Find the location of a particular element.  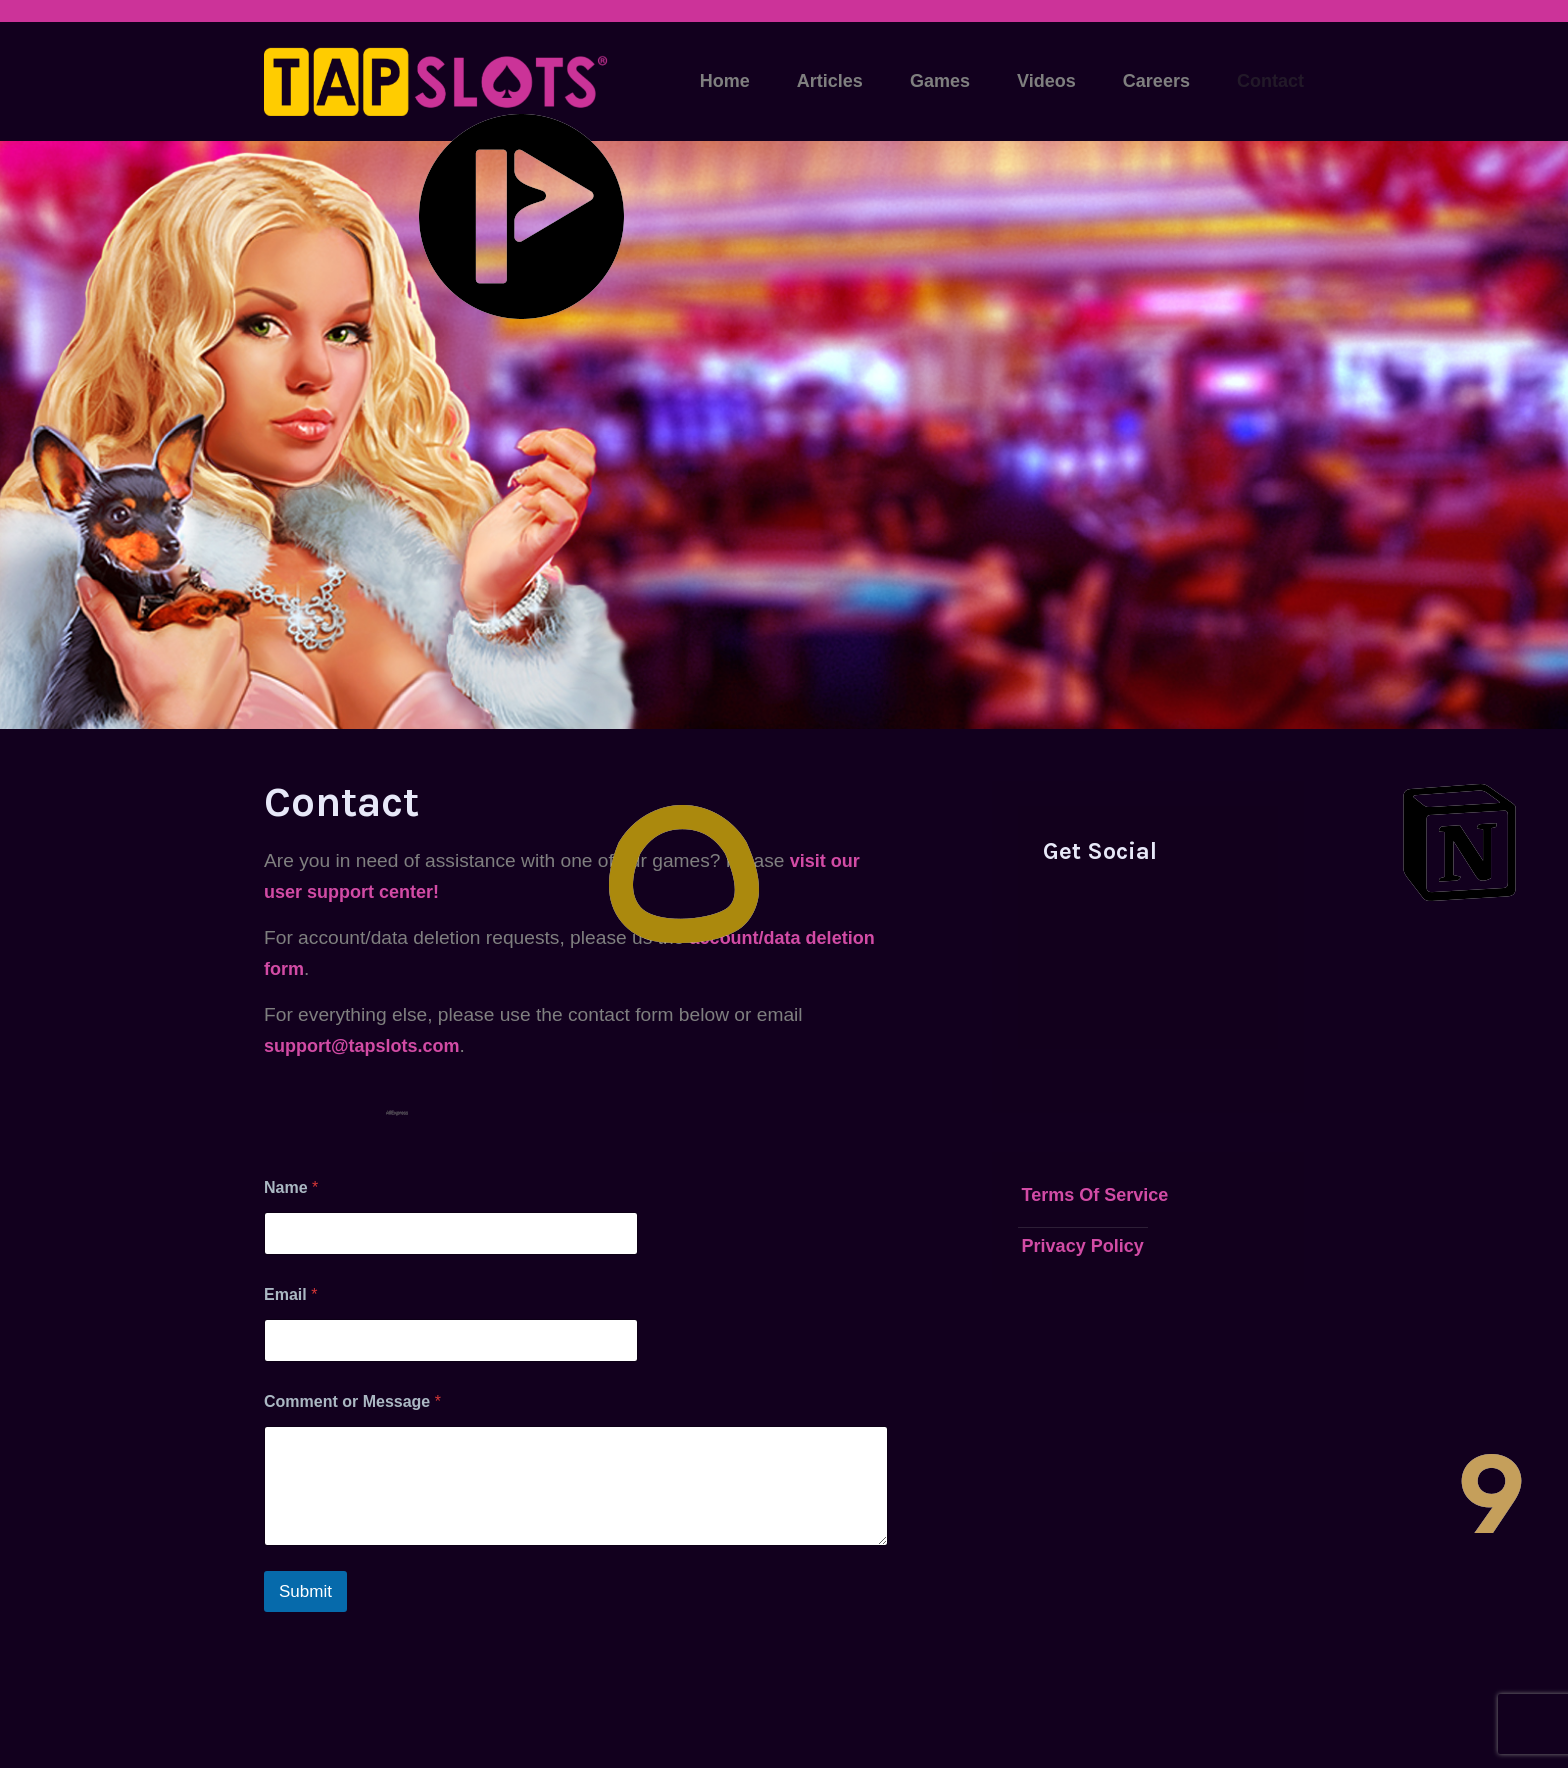

quad9 dns service logo is located at coordinates (1491, 1493).